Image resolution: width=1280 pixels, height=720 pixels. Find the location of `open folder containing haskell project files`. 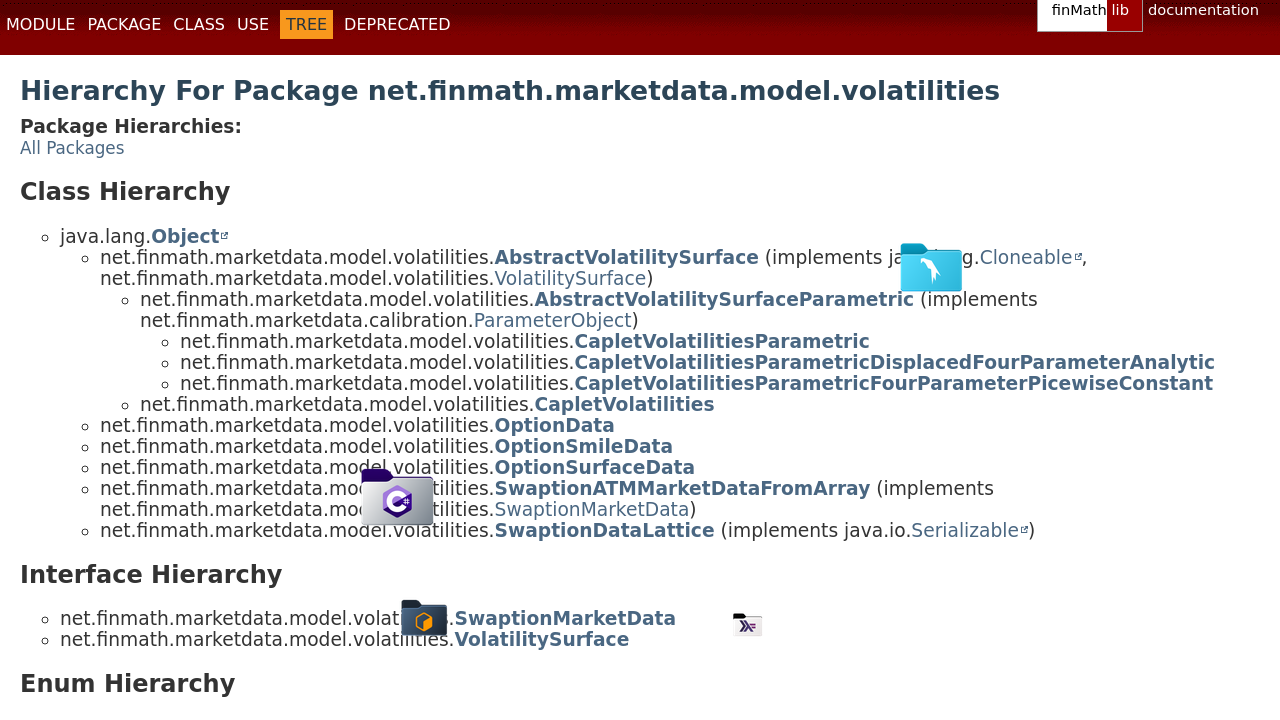

open folder containing haskell project files is located at coordinates (747, 625).